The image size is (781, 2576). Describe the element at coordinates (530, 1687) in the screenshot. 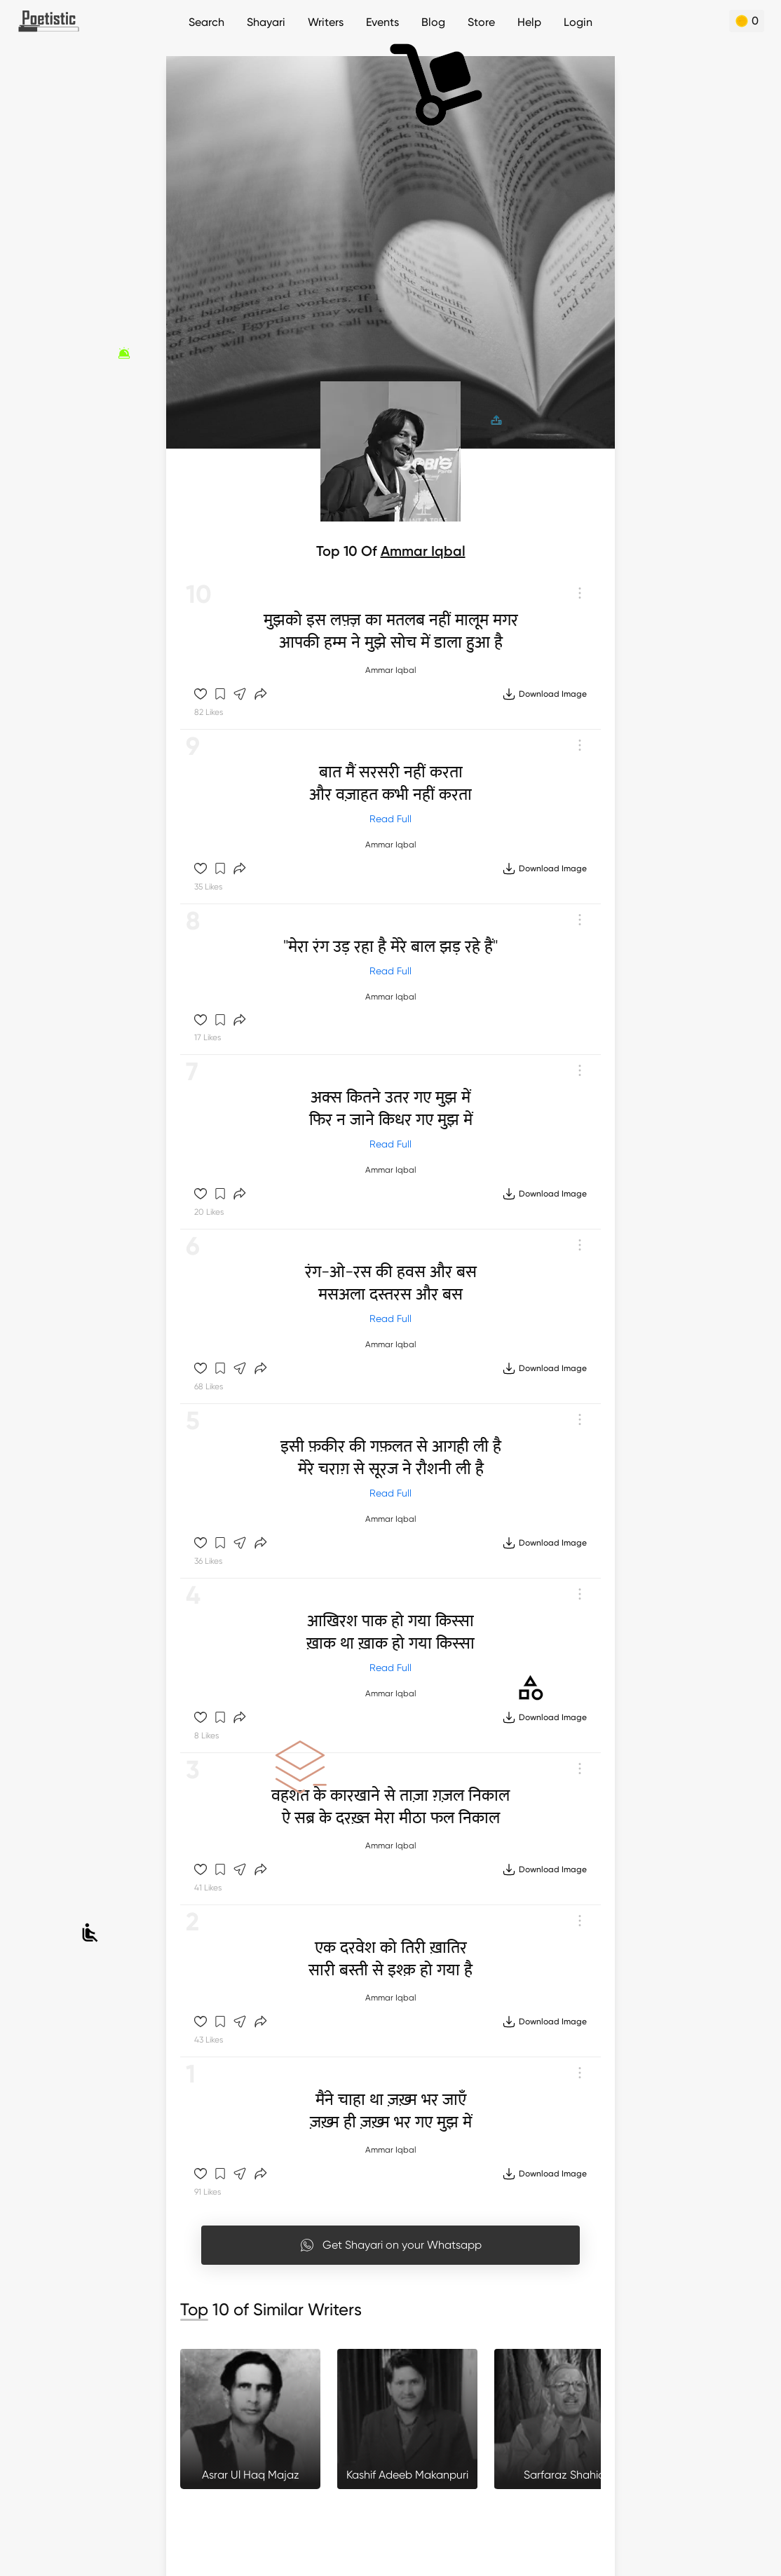

I see `browse or filter by category` at that location.